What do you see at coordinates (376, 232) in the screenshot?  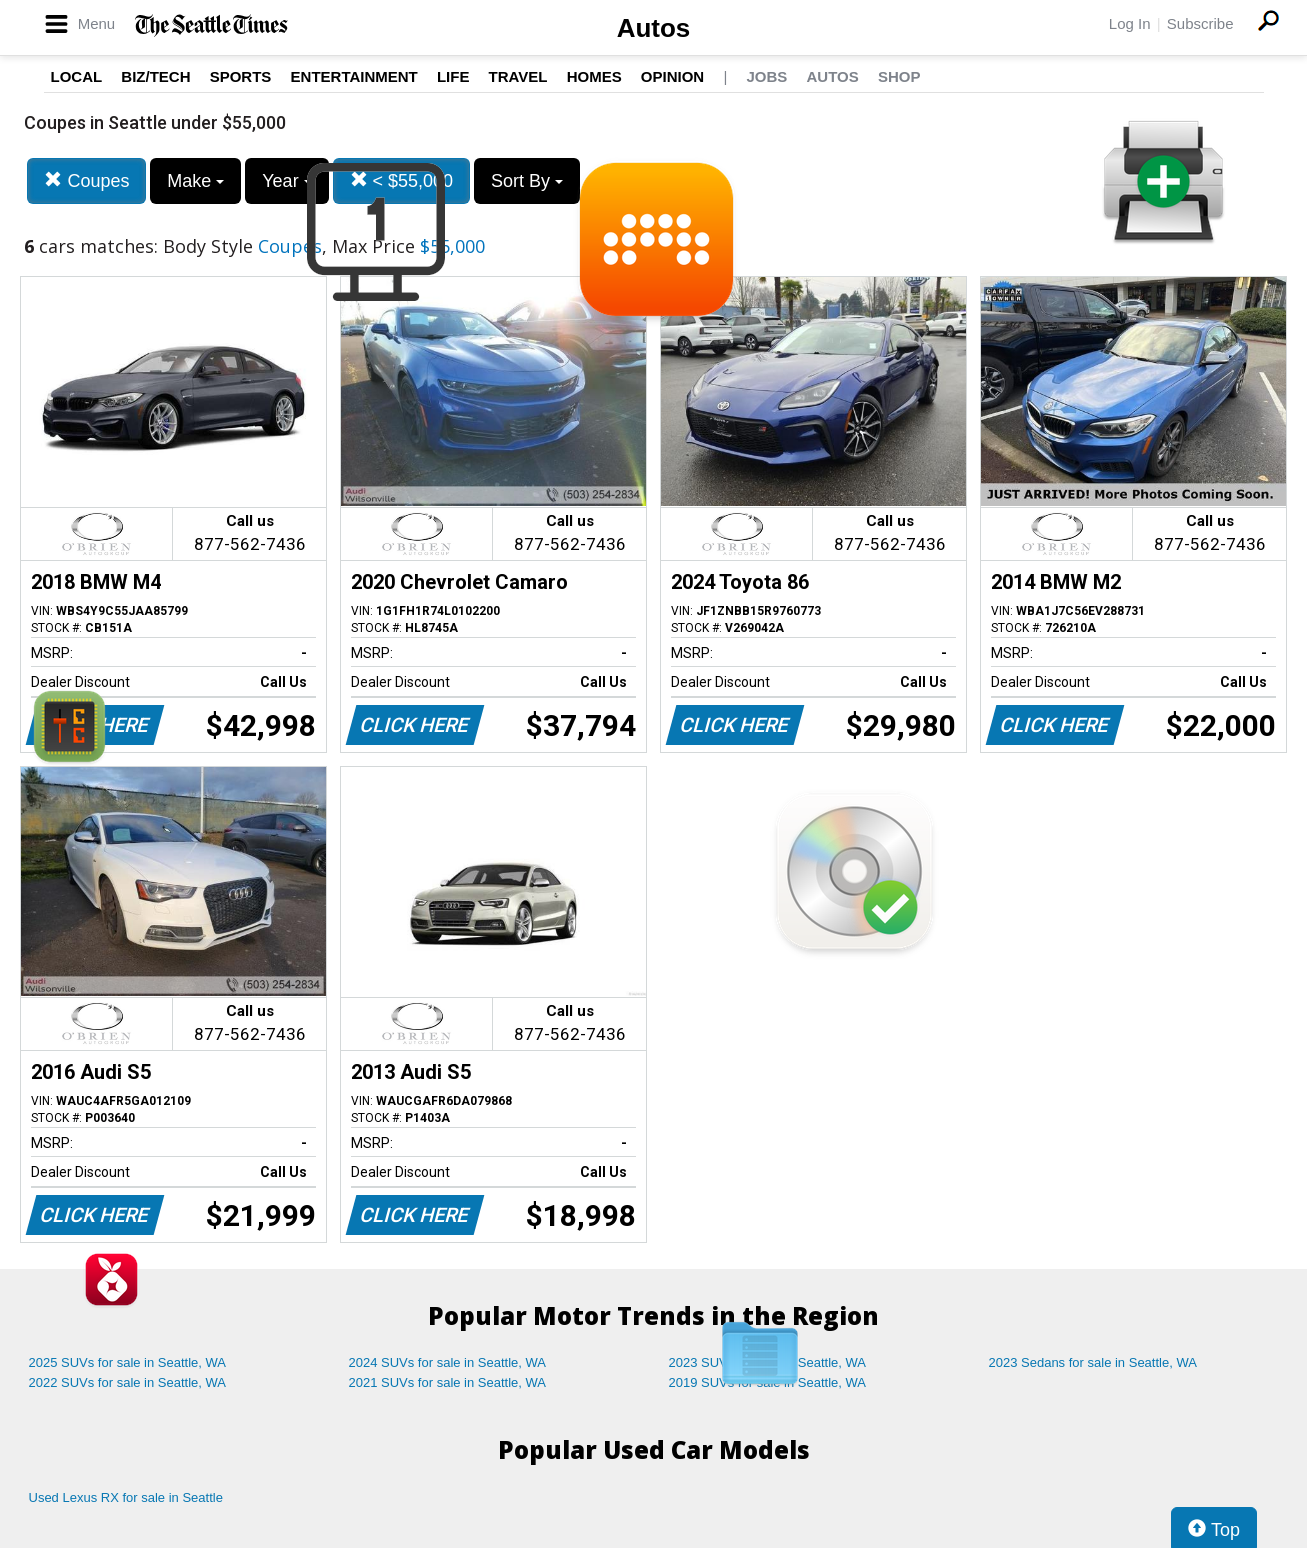 I see `display 1 in a multi-monitor setup` at bounding box center [376, 232].